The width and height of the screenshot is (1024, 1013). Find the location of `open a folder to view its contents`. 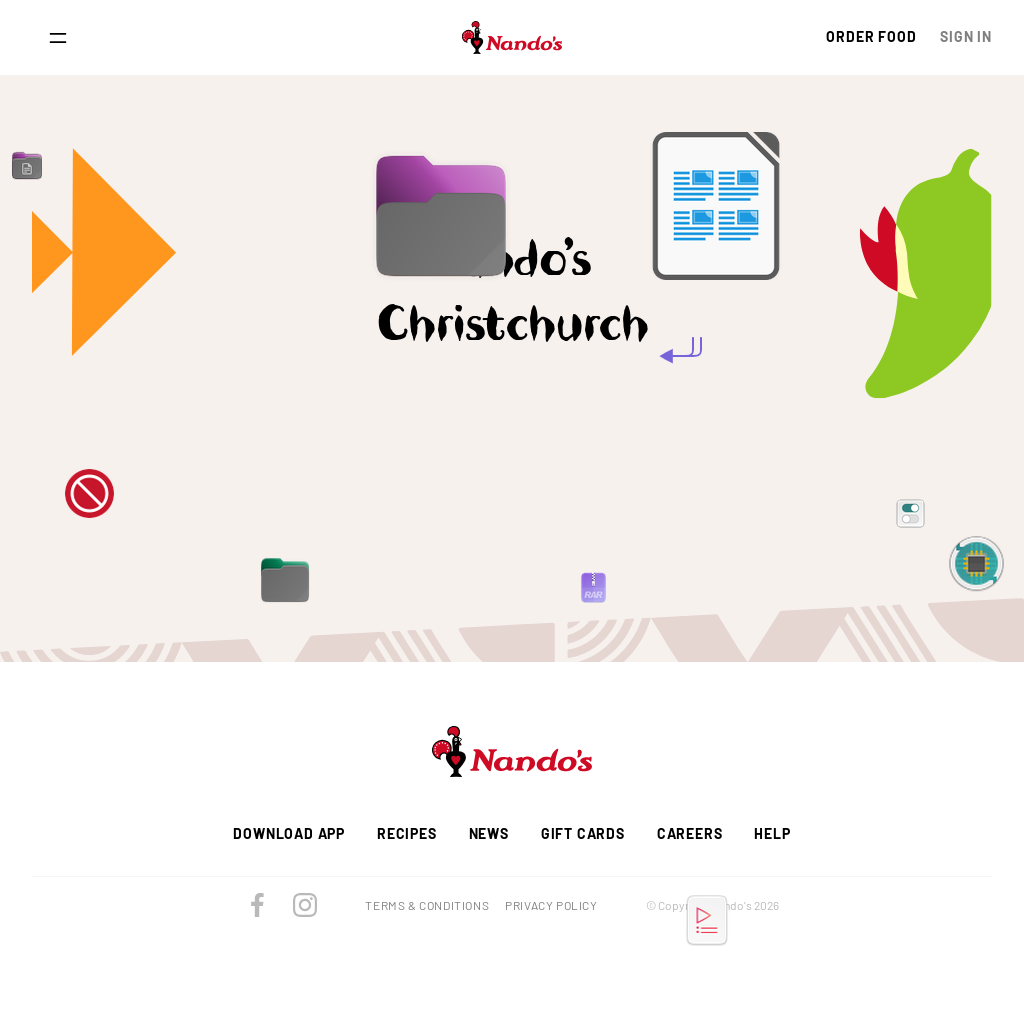

open a folder to view its contents is located at coordinates (285, 580).